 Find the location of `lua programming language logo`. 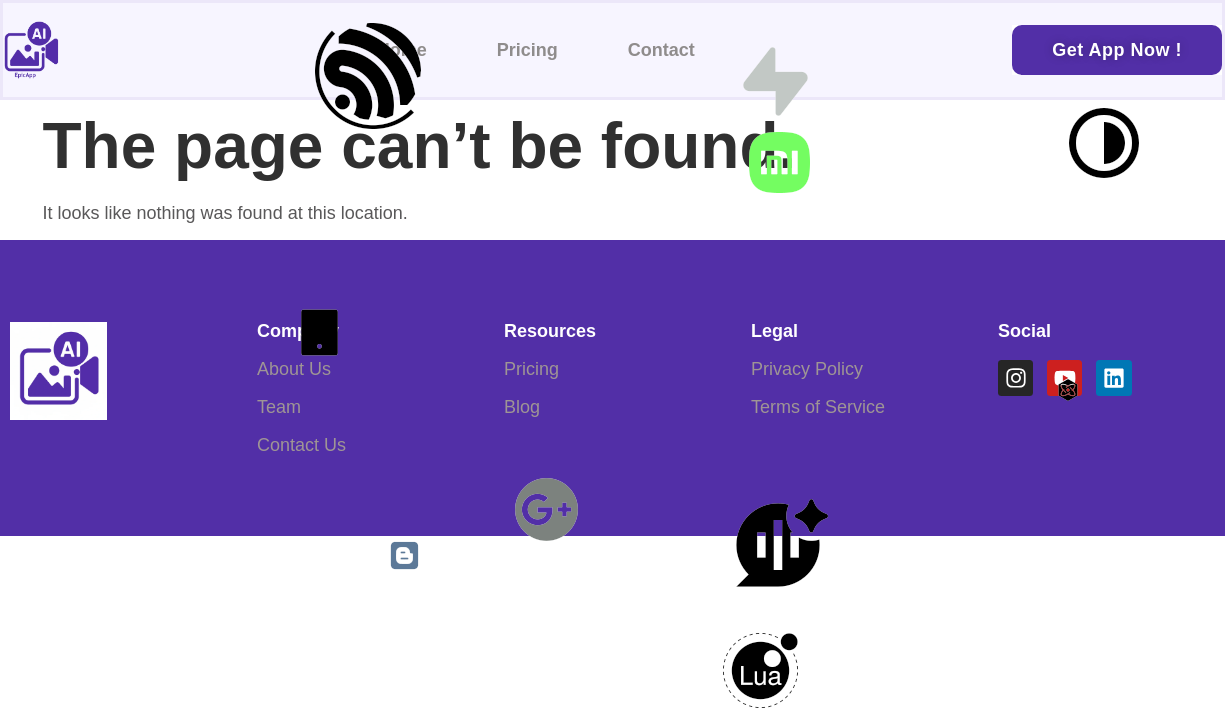

lua programming language logo is located at coordinates (760, 670).